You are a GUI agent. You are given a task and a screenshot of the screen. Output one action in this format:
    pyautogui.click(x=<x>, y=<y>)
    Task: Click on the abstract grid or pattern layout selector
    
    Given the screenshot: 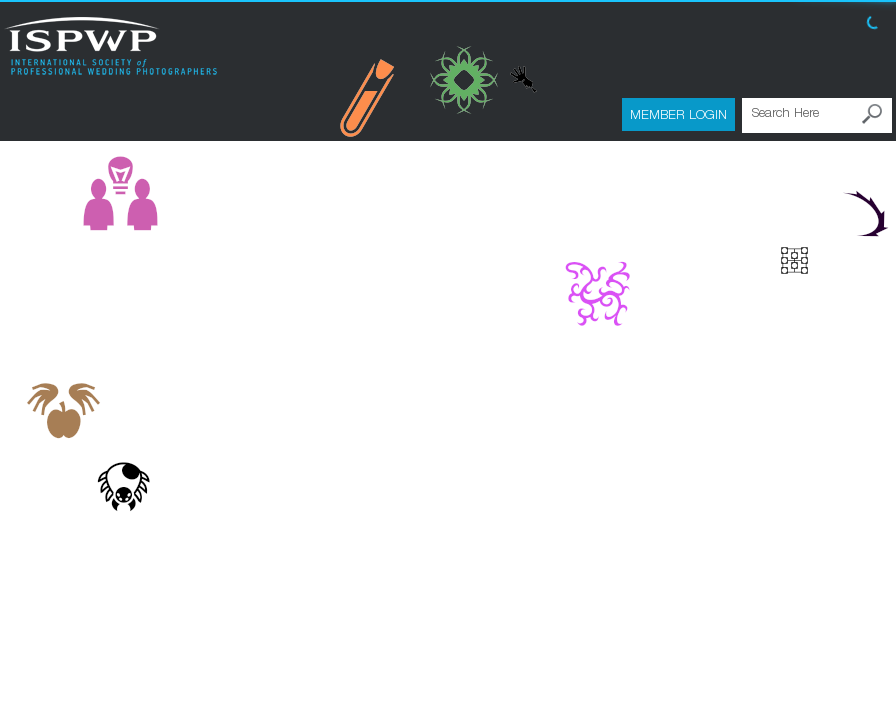 What is the action you would take?
    pyautogui.click(x=794, y=260)
    